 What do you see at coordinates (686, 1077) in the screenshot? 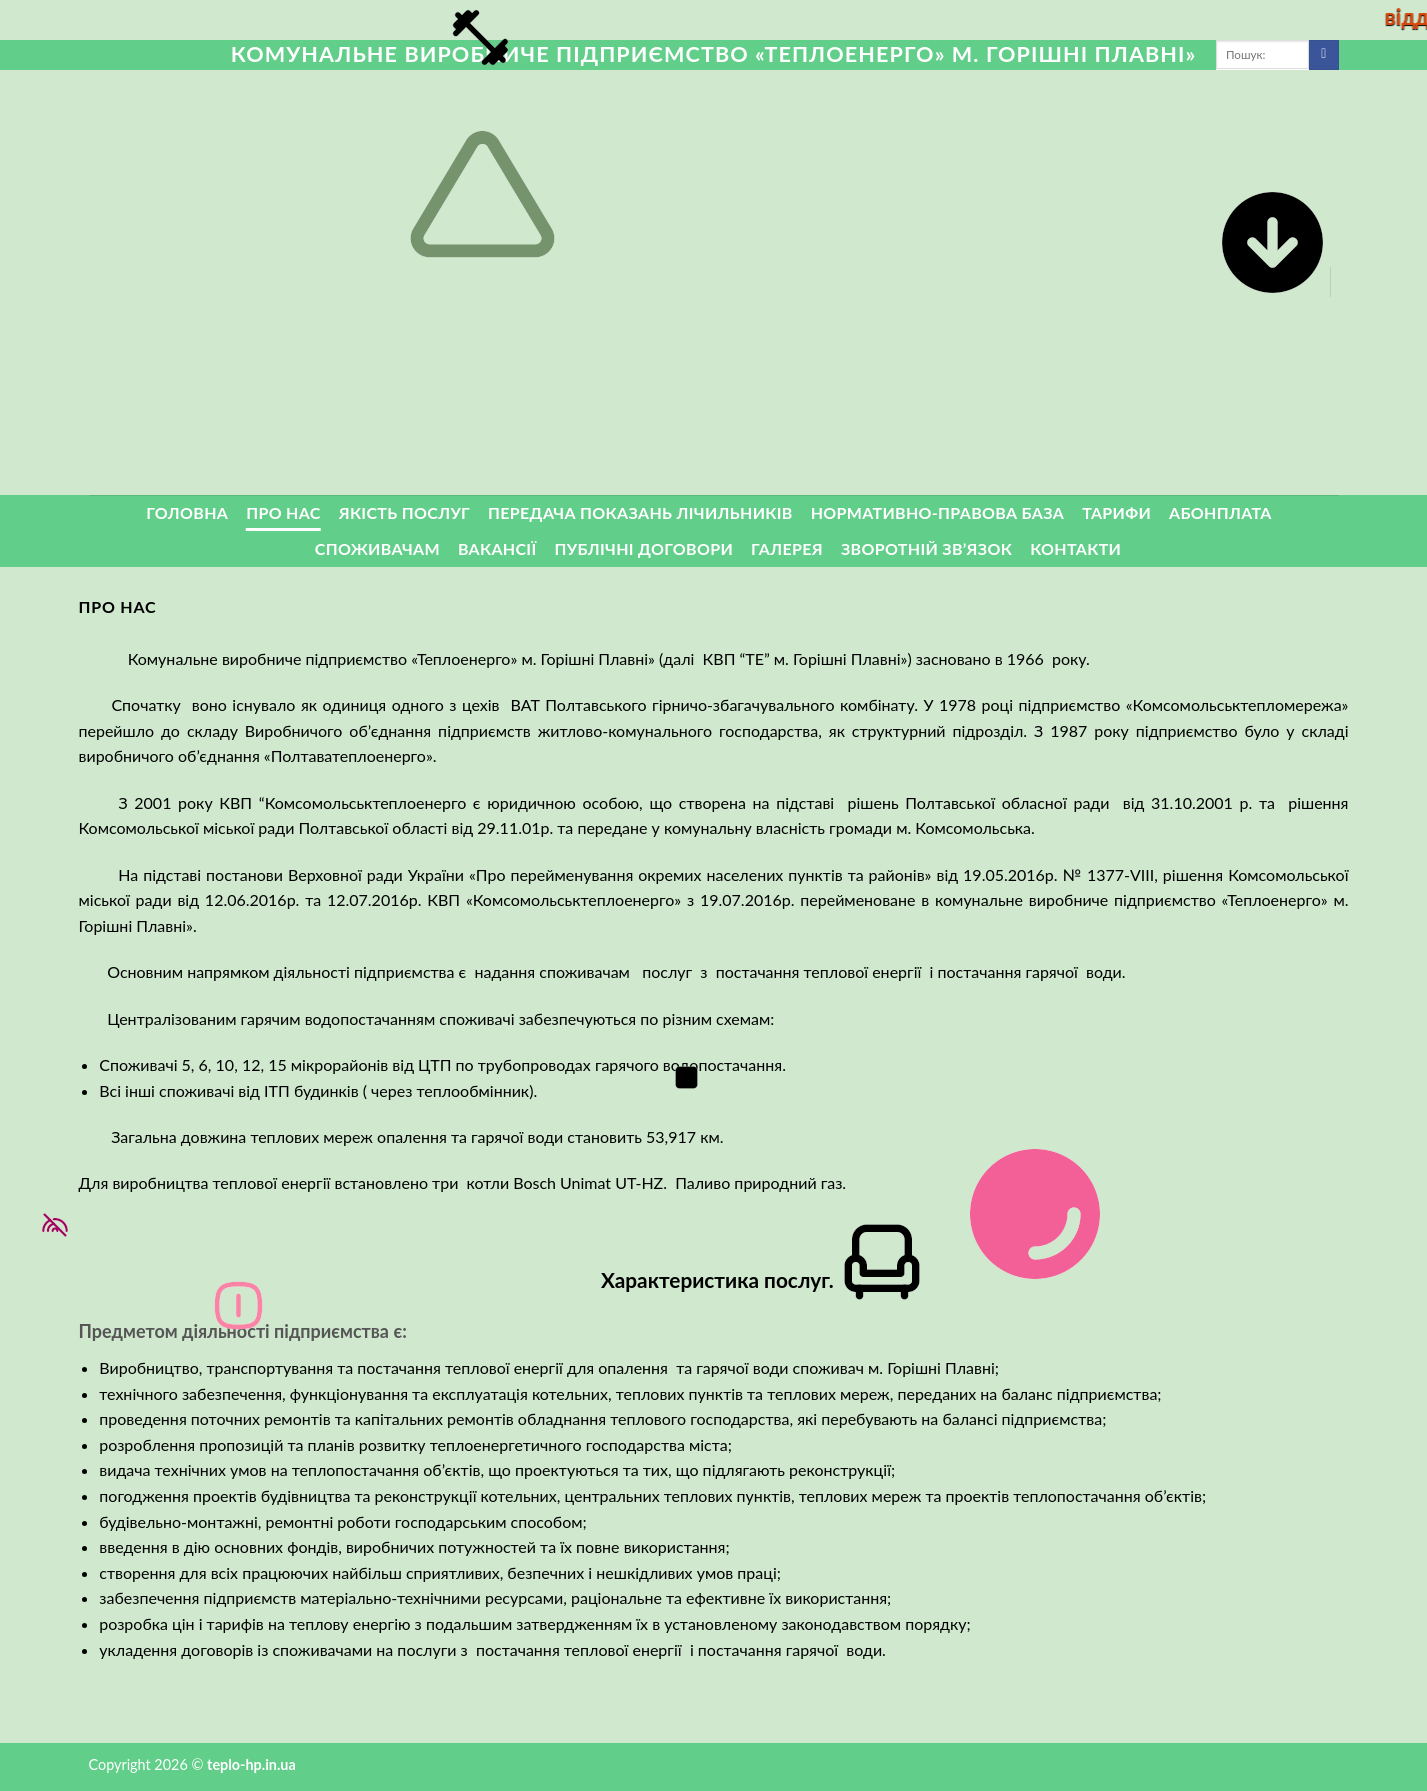
I see `stop media playback` at bounding box center [686, 1077].